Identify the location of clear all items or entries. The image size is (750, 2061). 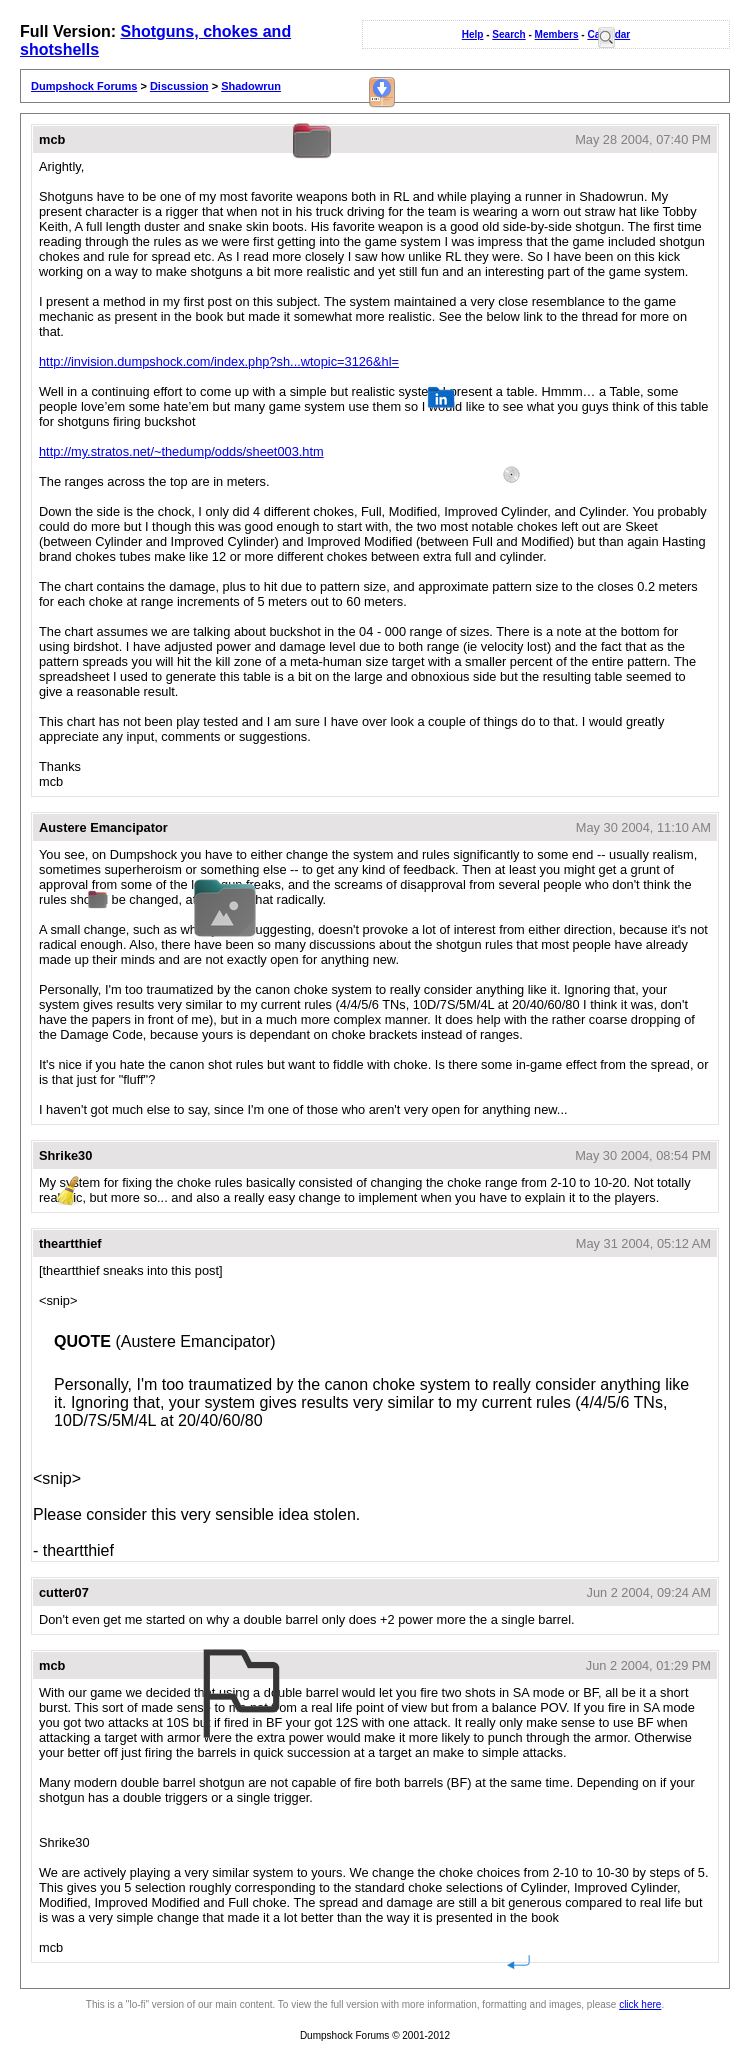
(69, 1191).